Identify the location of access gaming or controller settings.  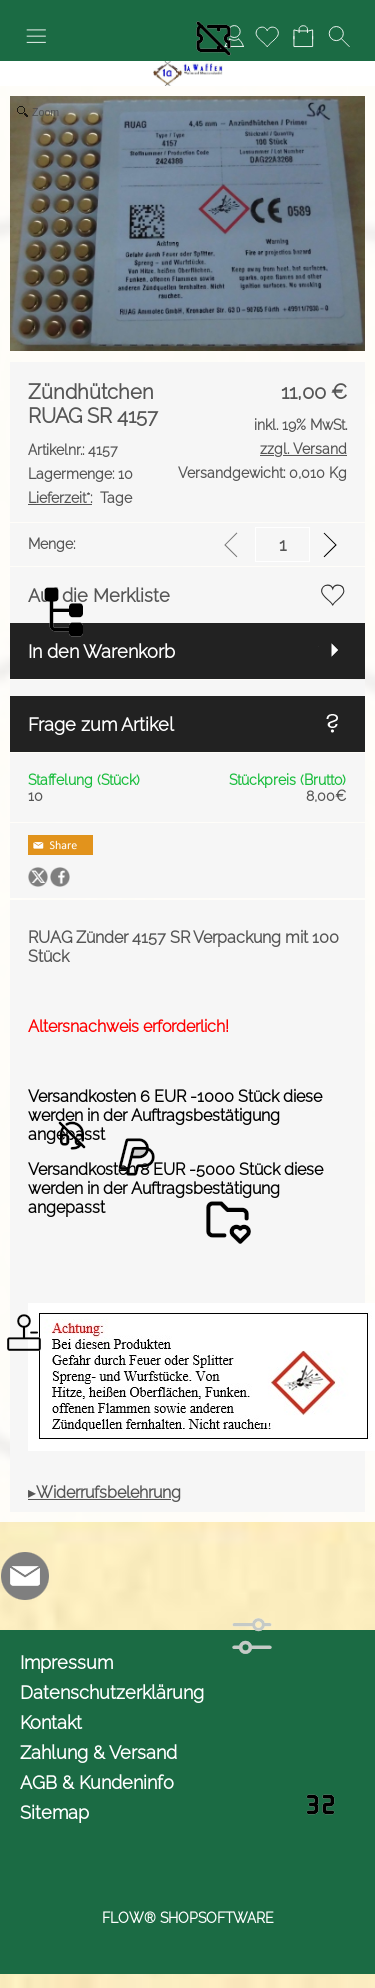
(24, 1334).